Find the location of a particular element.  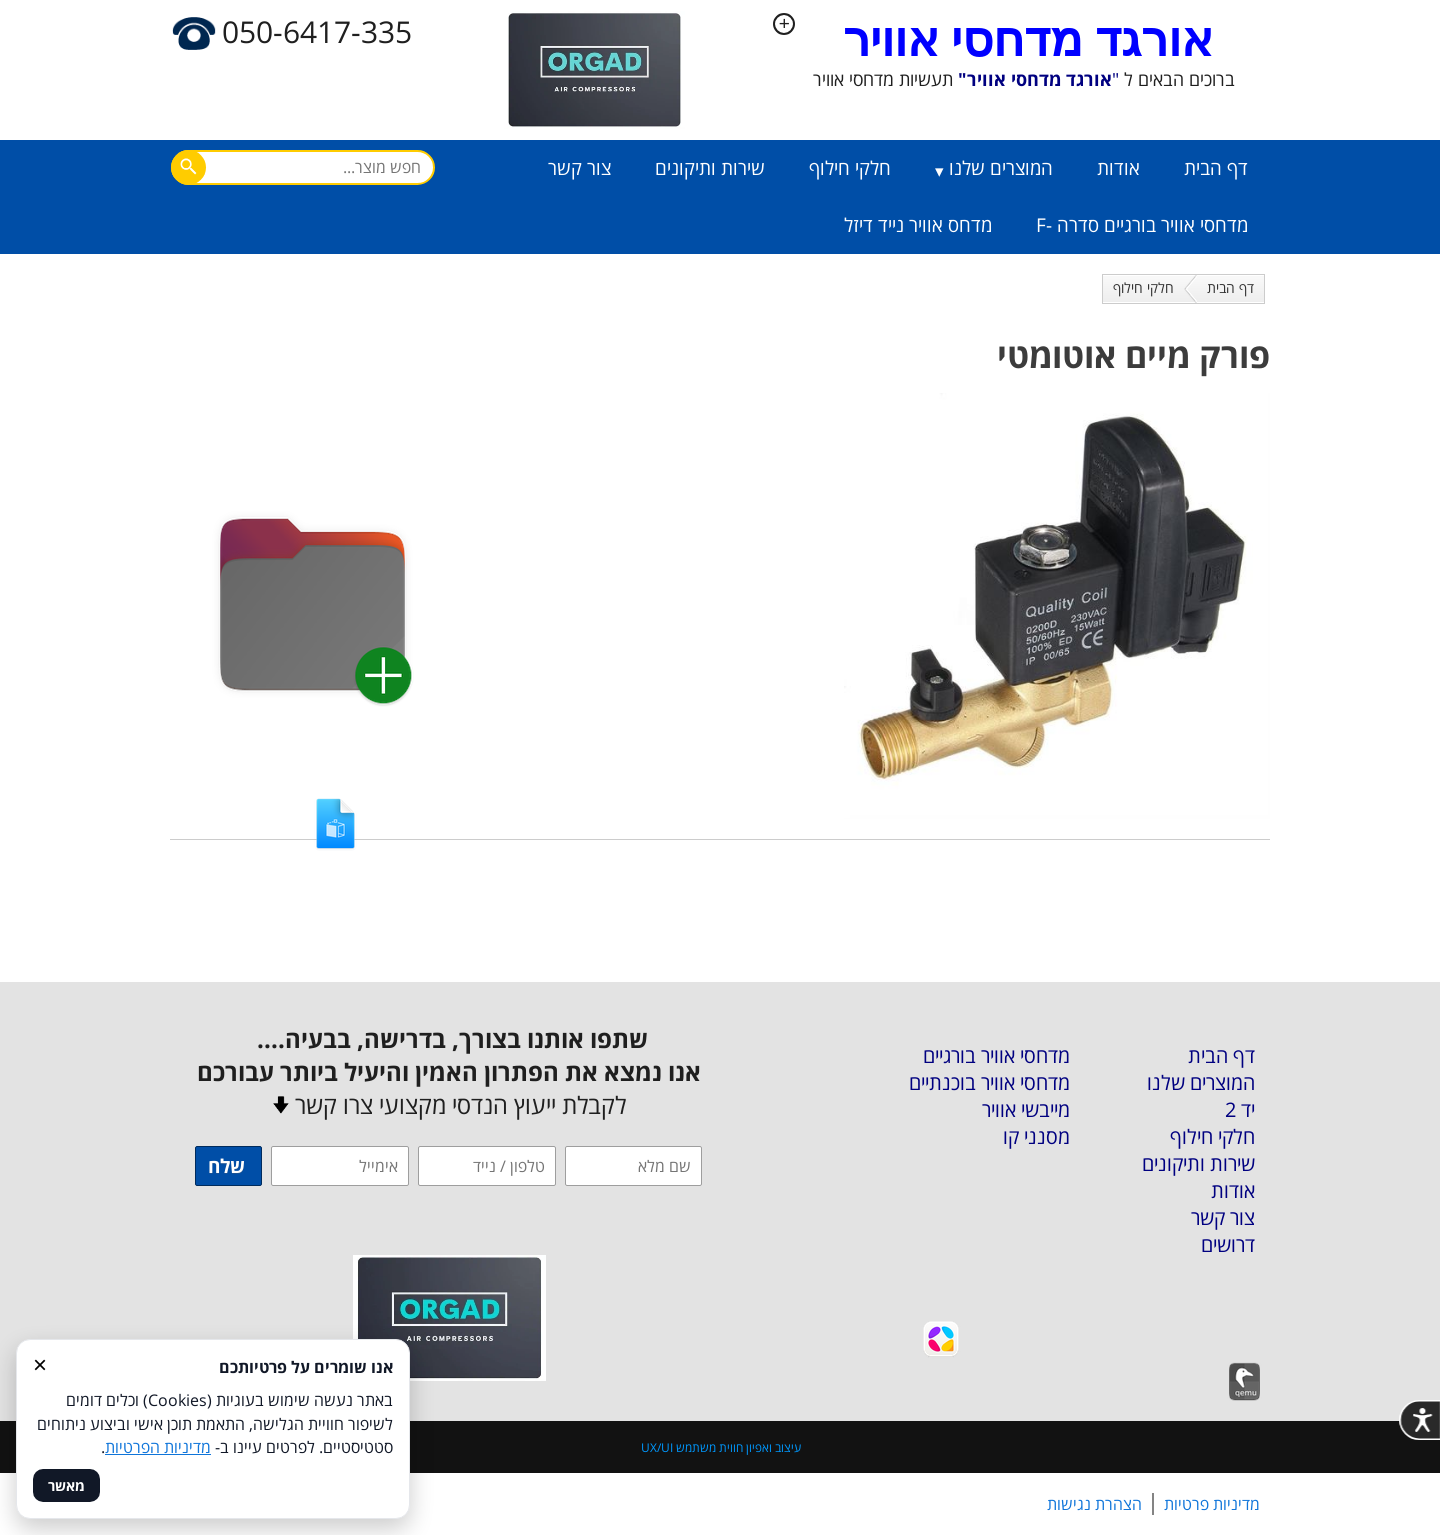

open AppFlowy app is located at coordinates (941, 1339).